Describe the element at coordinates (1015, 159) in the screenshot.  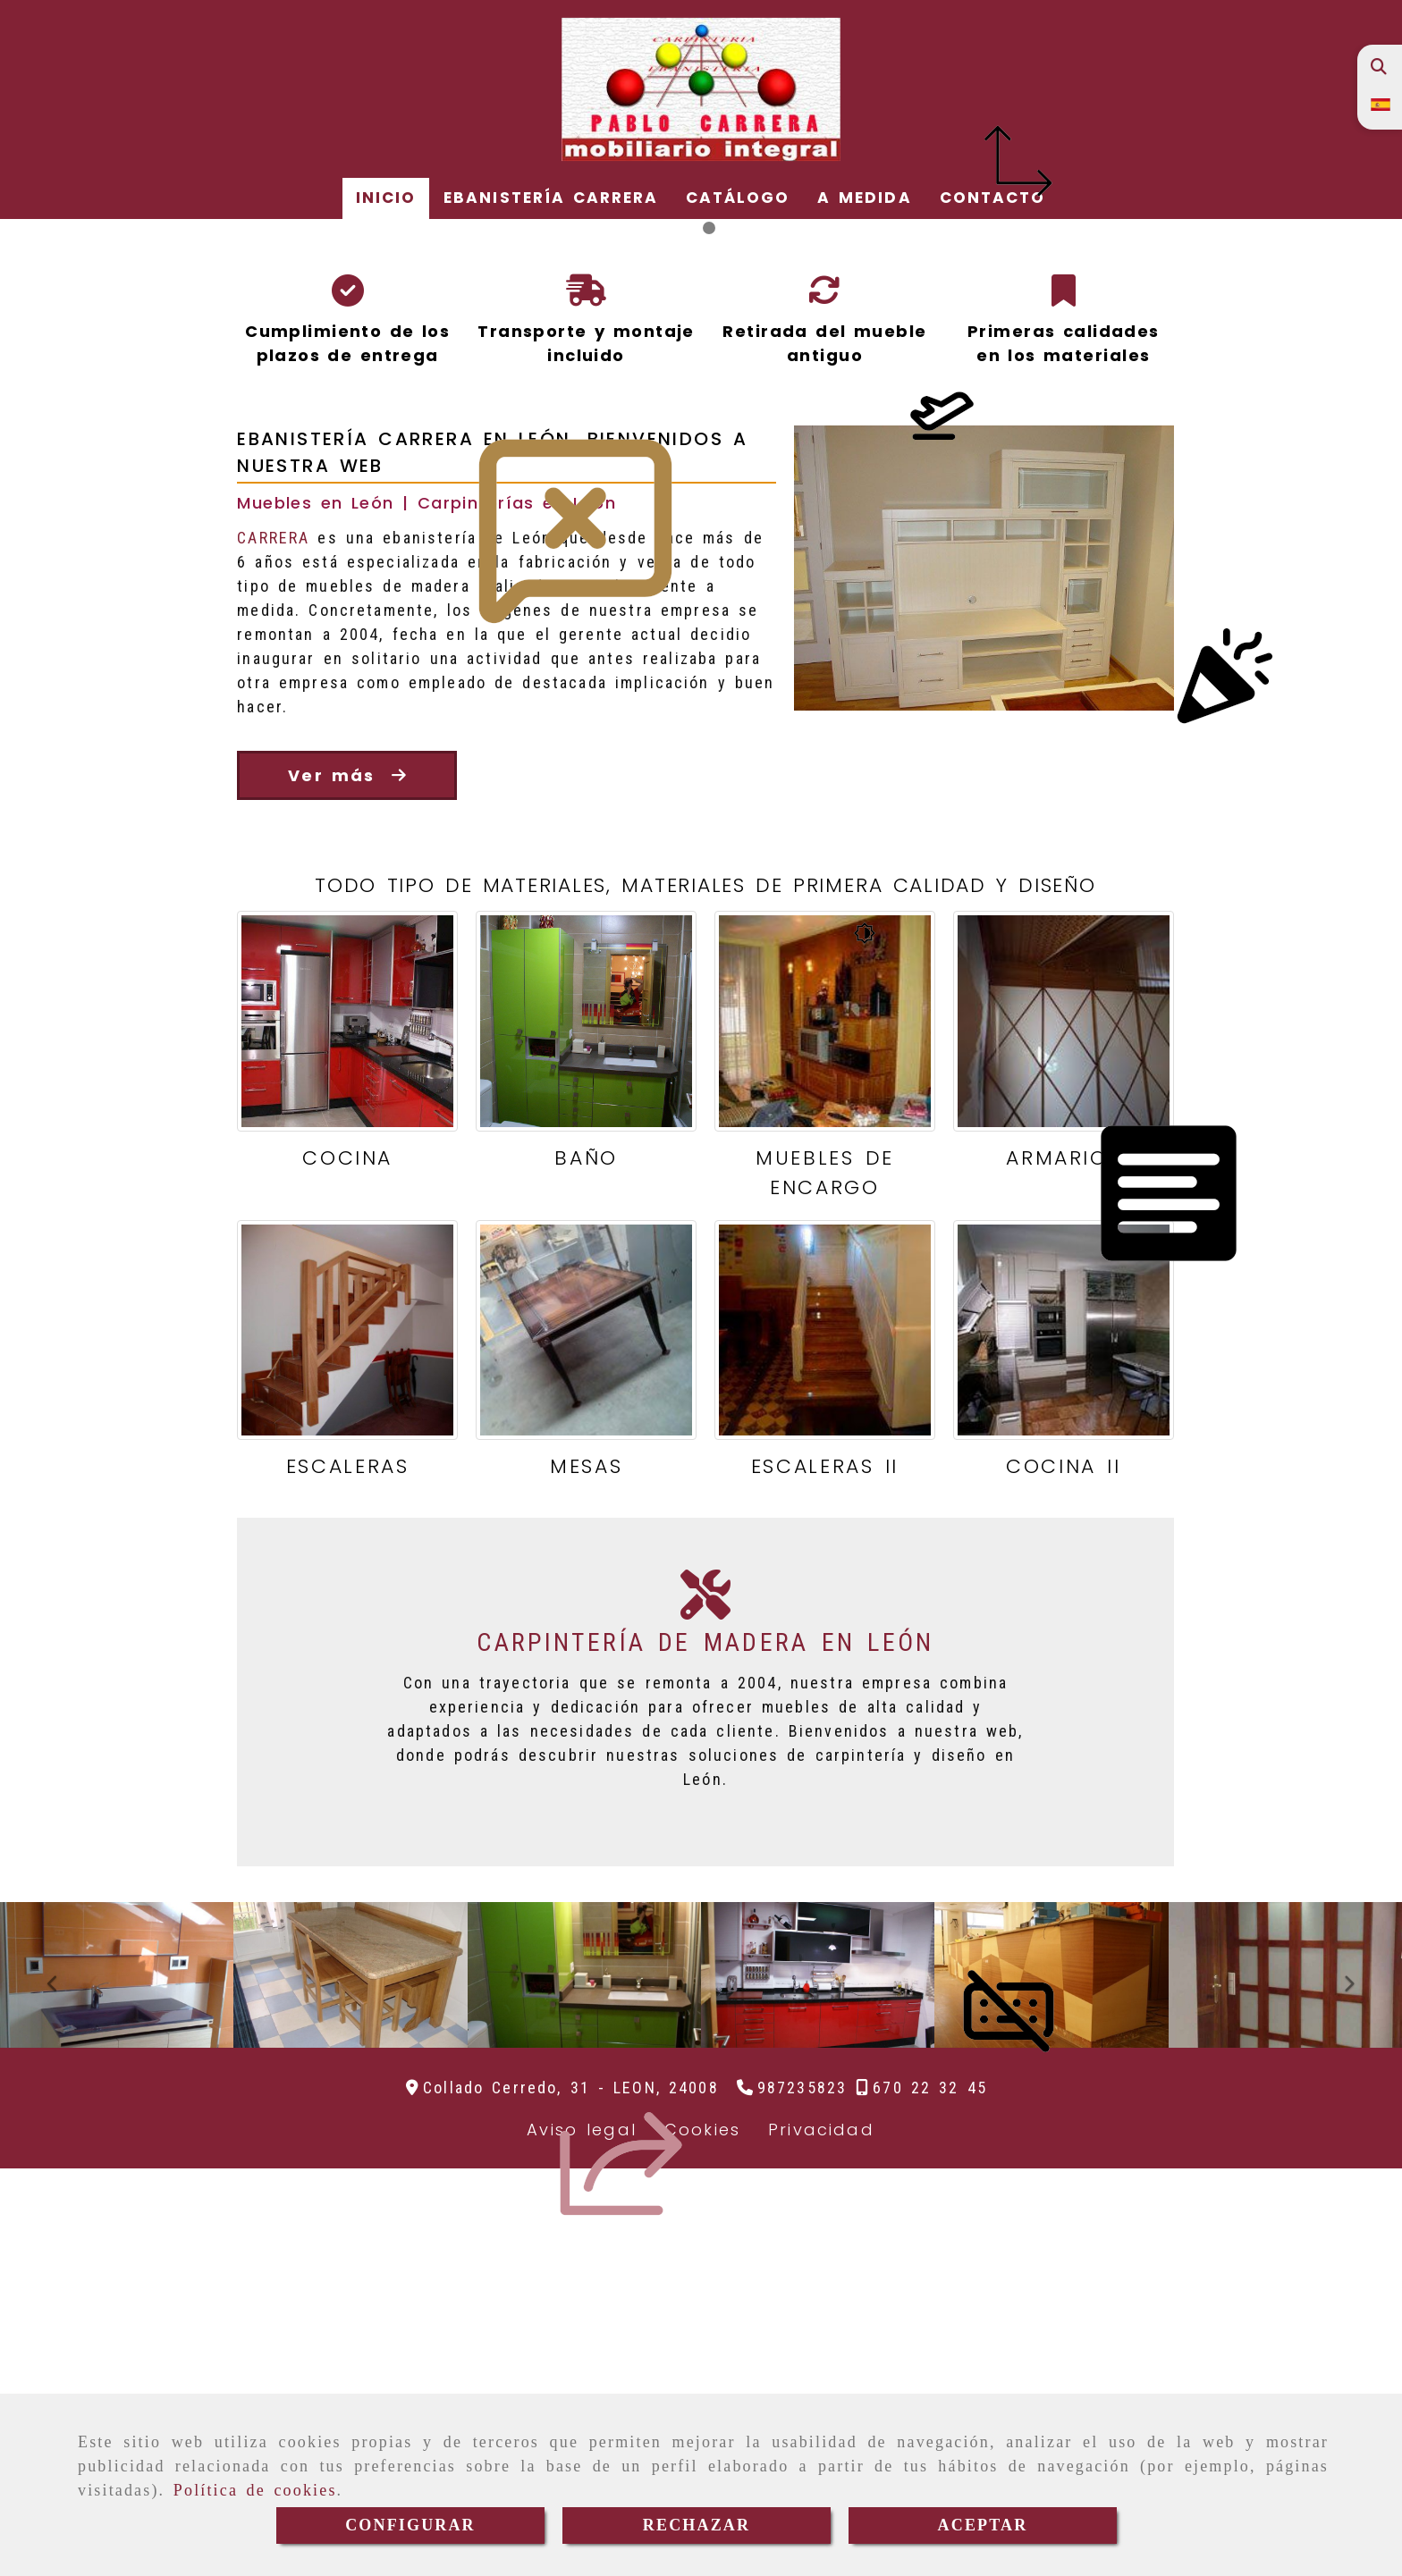
I see `vector path with two anchor points` at that location.